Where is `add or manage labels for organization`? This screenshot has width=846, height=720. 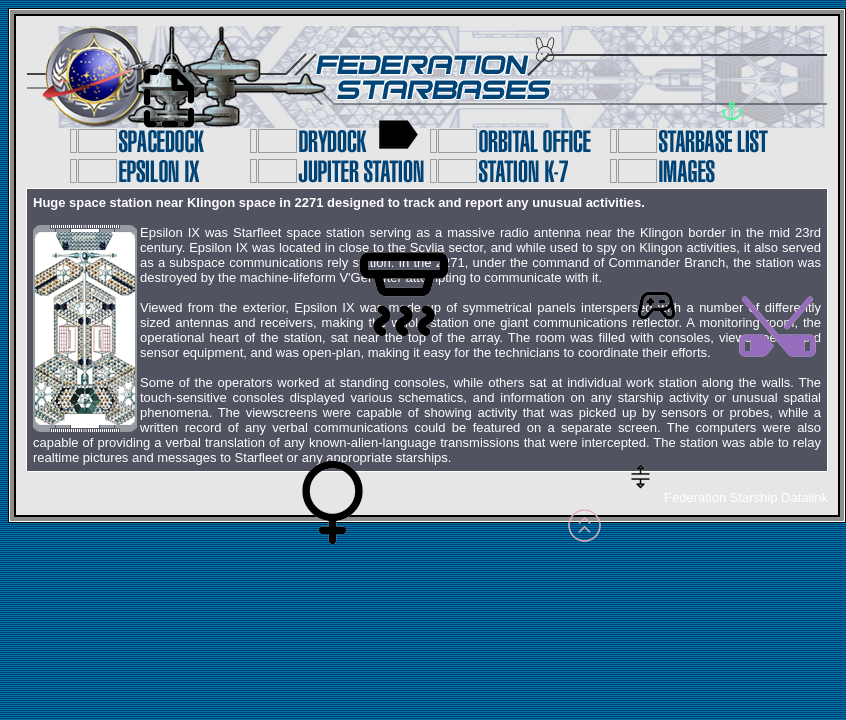 add or manage labels for organization is located at coordinates (397, 134).